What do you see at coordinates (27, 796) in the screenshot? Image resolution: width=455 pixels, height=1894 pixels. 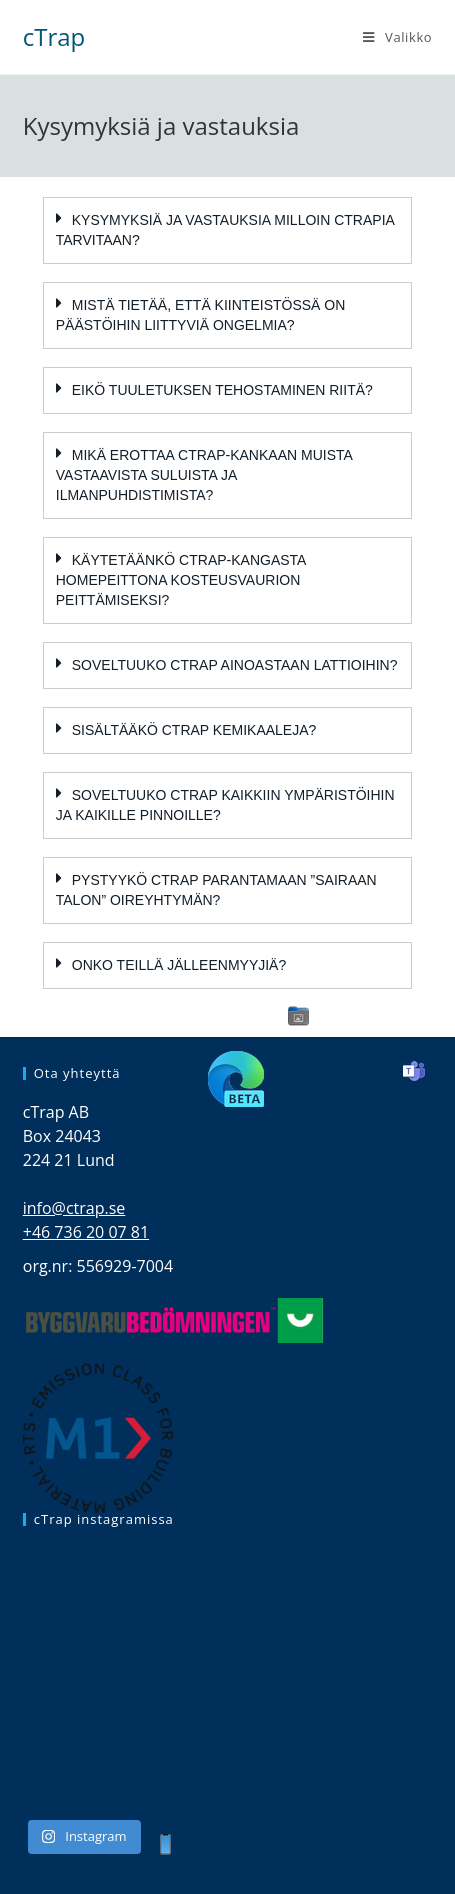 I see `file is syncing to OneDrive cloud storage` at bounding box center [27, 796].